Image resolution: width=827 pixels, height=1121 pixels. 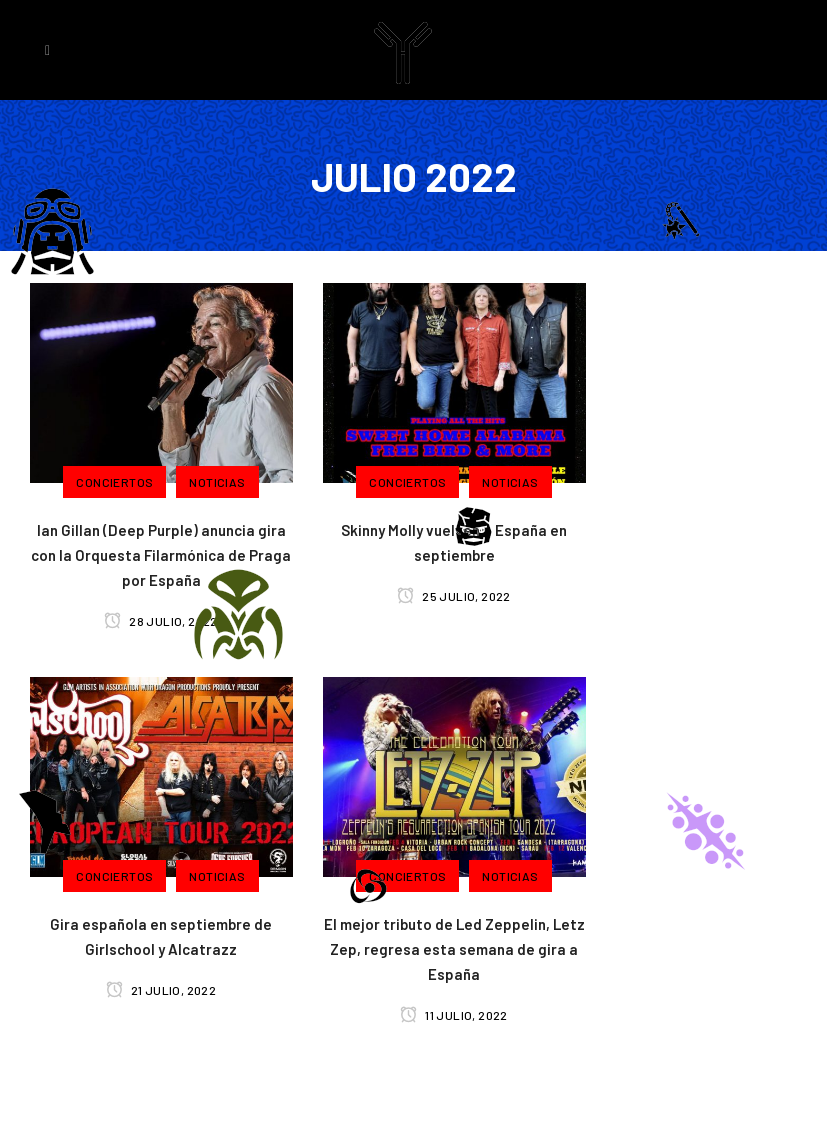 I want to click on select golem character or unit, so click(x=473, y=526).